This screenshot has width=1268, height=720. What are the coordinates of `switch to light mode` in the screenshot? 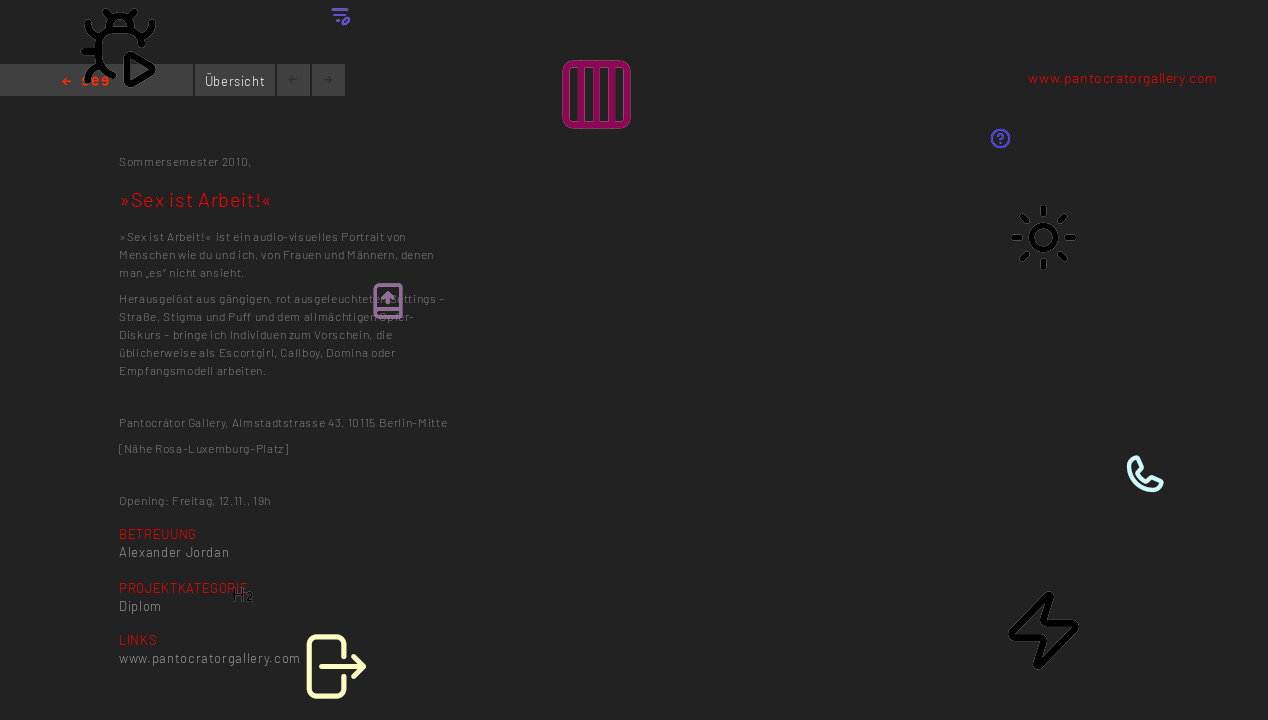 It's located at (1043, 237).